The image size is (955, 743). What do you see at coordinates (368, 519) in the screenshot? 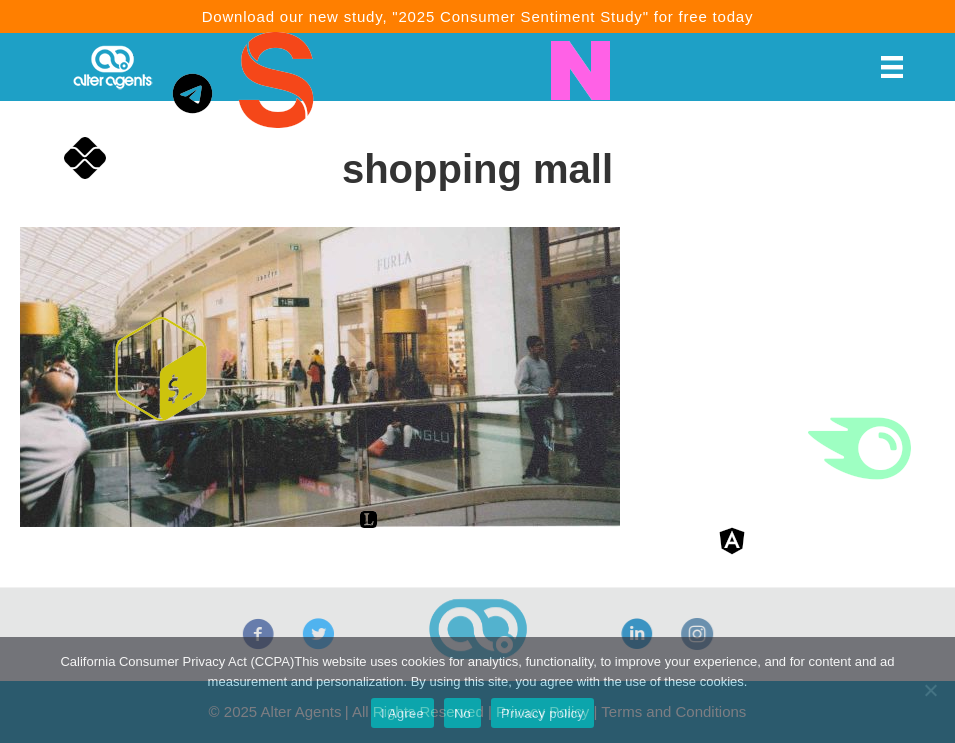
I see `open LibraryThing app` at bounding box center [368, 519].